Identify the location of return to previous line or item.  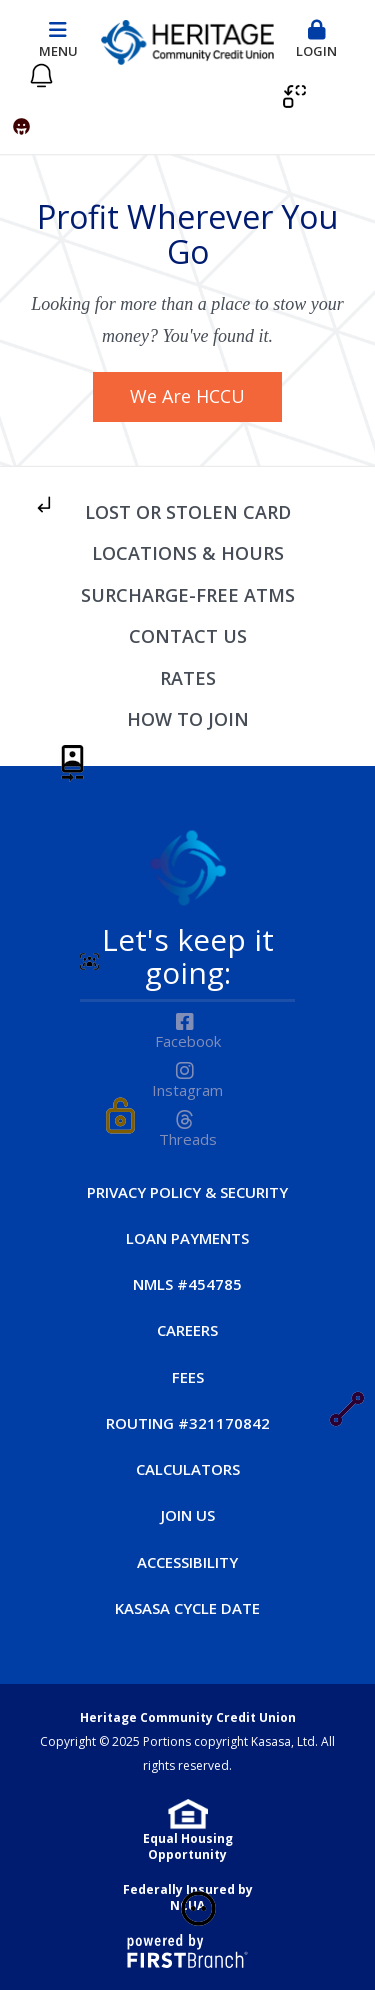
(44, 504).